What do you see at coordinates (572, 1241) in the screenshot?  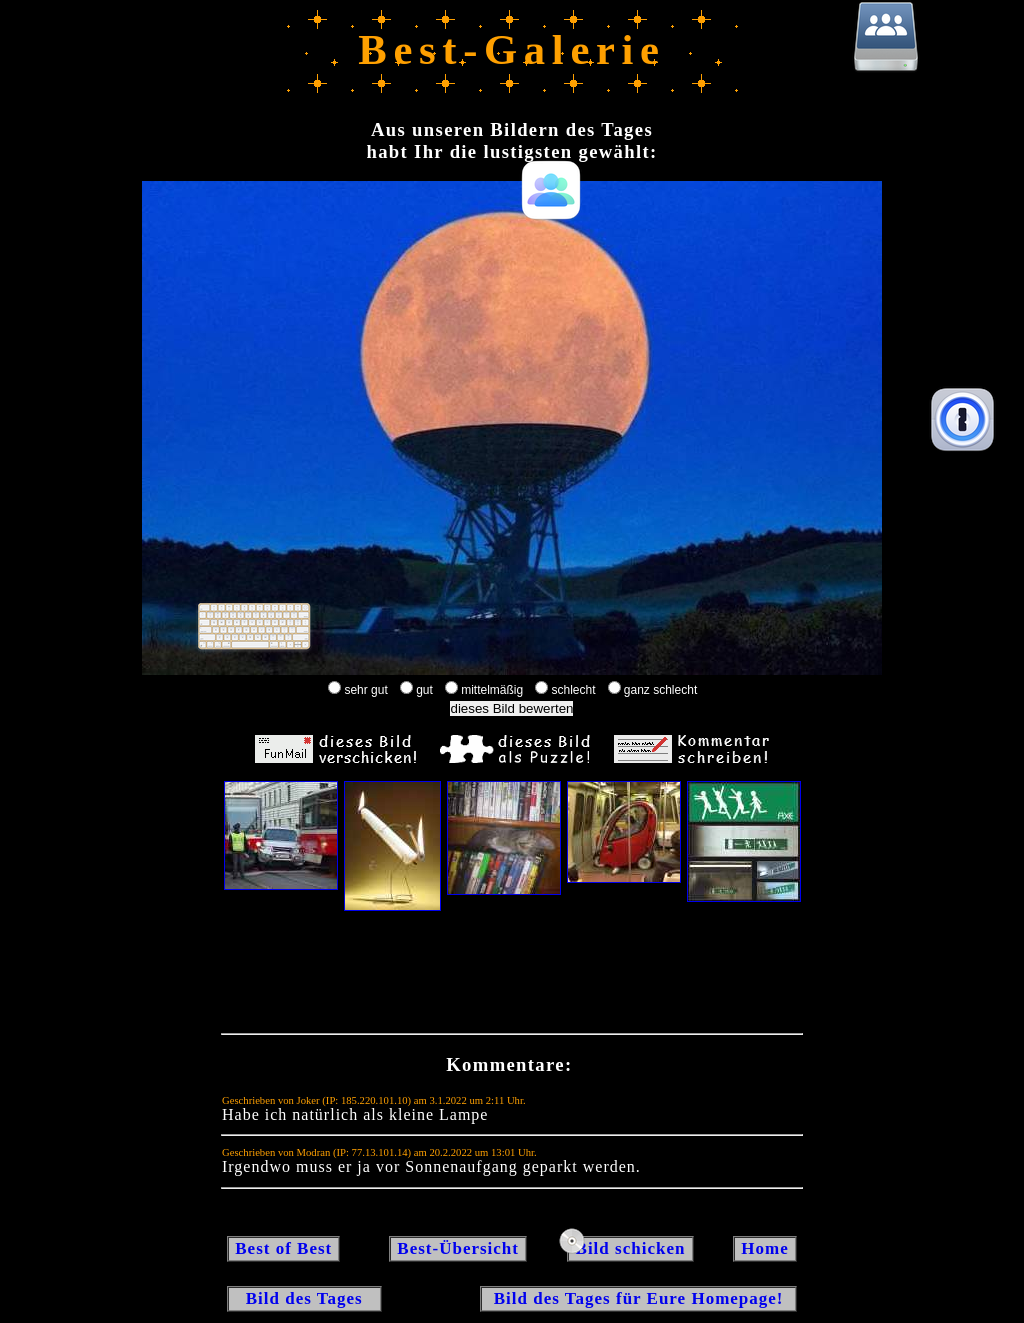 I see `indicates a rewritable CD-RW disc` at bounding box center [572, 1241].